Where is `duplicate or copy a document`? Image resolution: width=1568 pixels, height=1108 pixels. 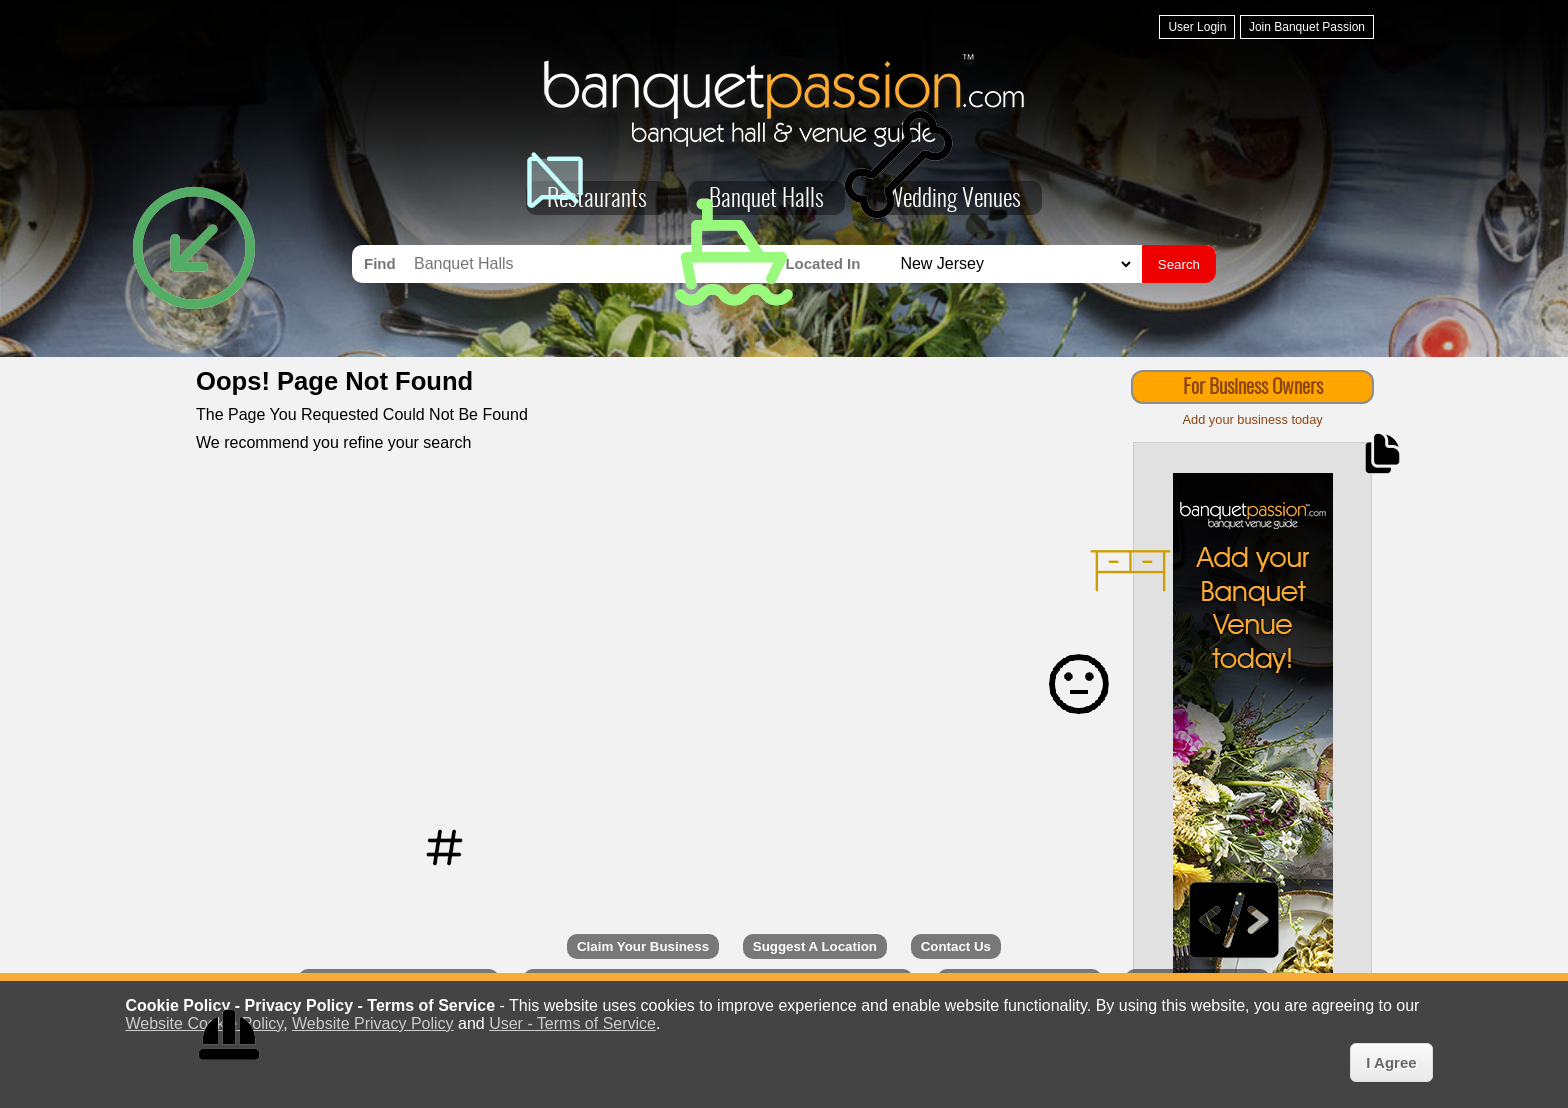 duplicate or copy a document is located at coordinates (1382, 453).